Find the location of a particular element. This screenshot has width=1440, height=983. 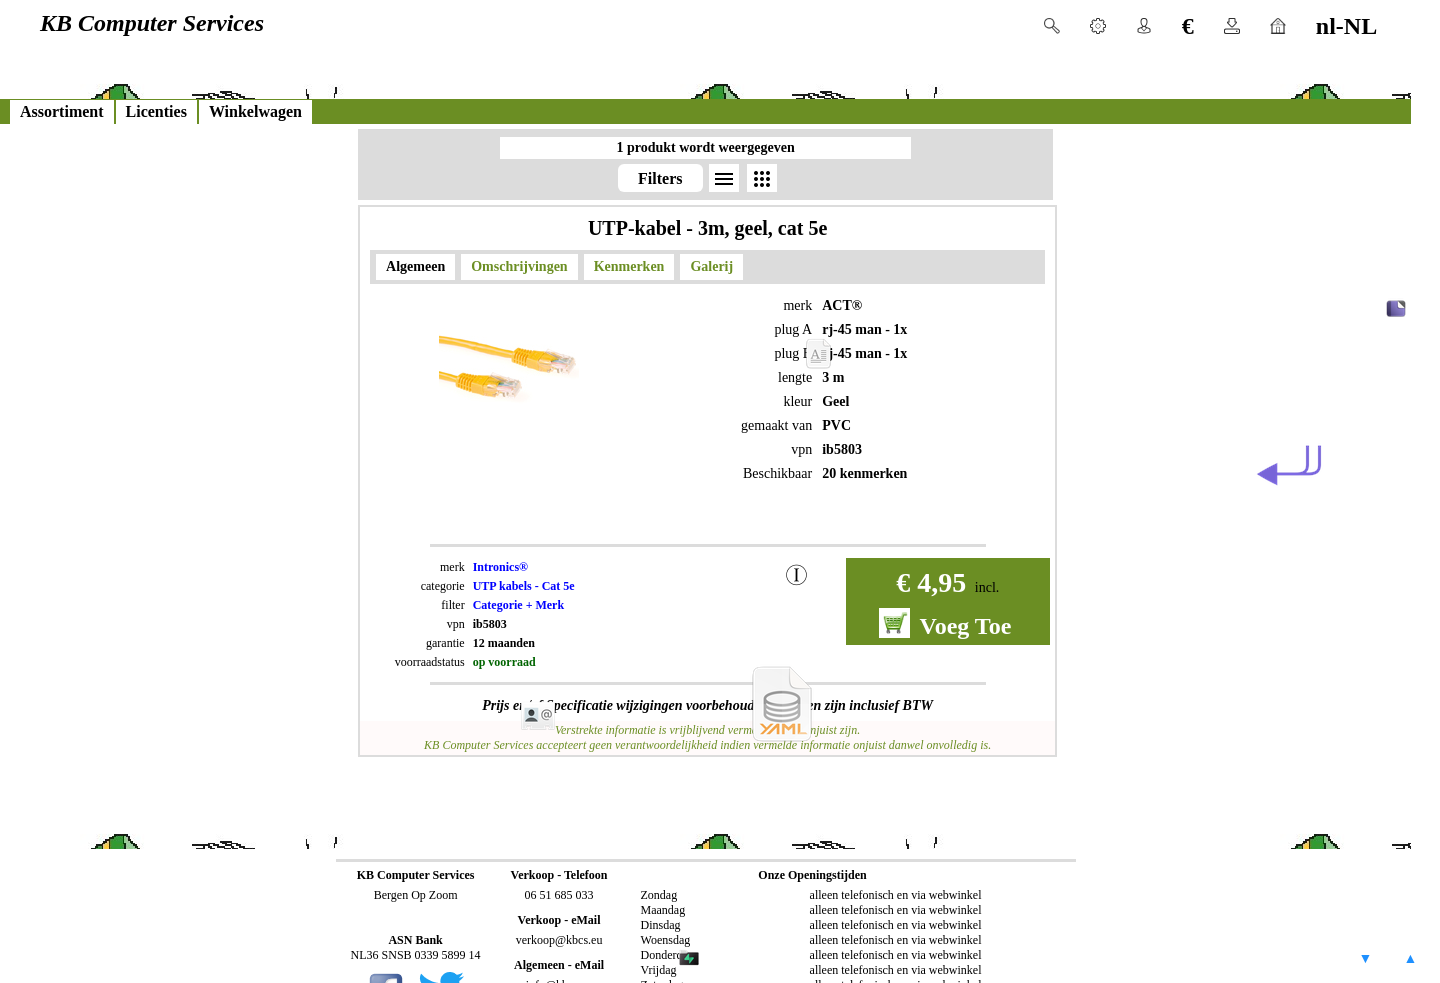

reply to all recipients of an email is located at coordinates (1288, 465).